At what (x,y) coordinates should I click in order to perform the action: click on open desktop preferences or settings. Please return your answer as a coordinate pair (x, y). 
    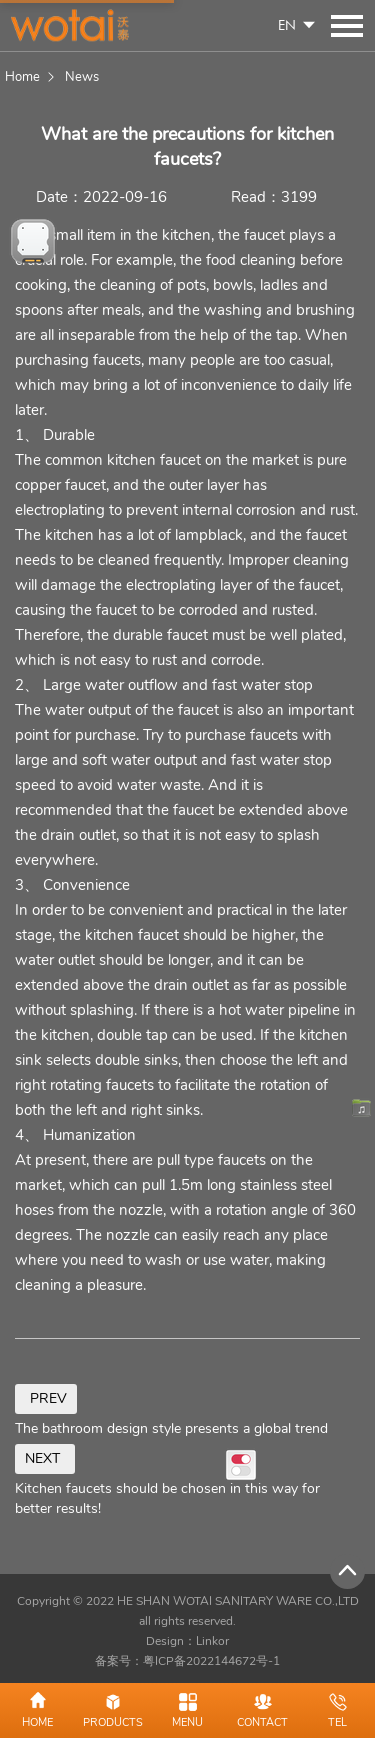
    Looking at the image, I should click on (241, 1465).